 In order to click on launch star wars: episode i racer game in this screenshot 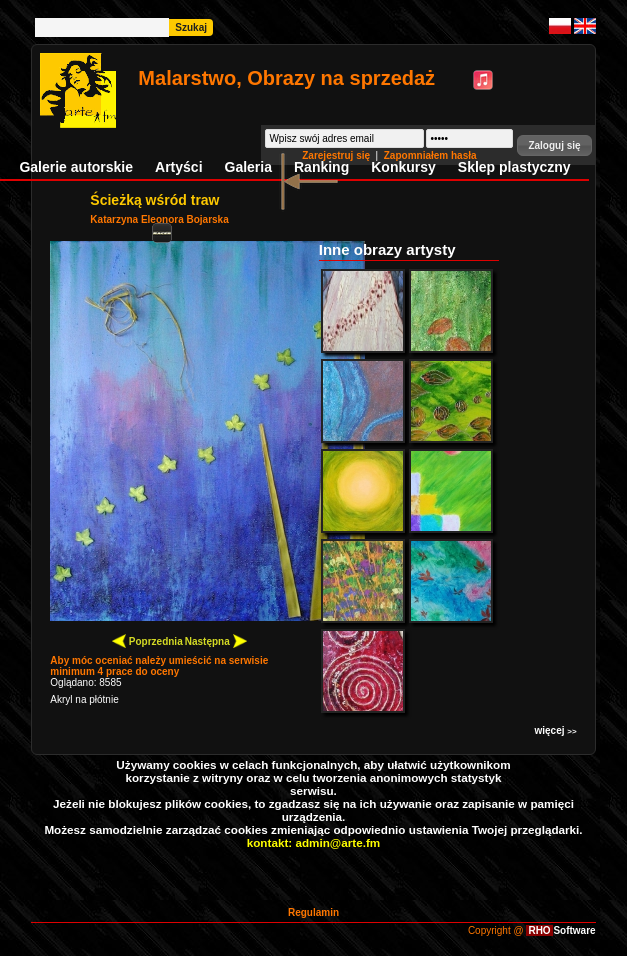, I will do `click(162, 233)`.